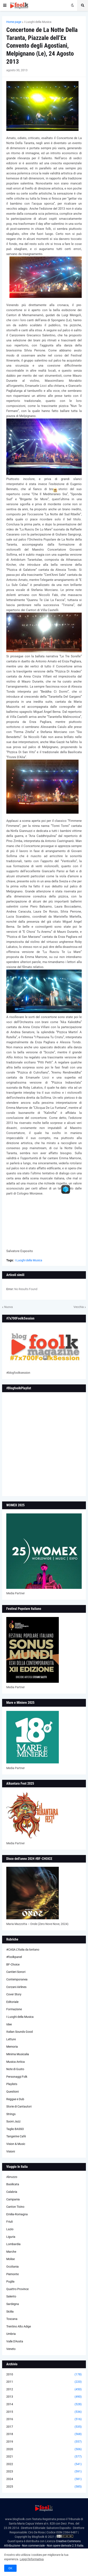  Describe the element at coordinates (55, 490) in the screenshot. I see `open d-spy application for debugging d-bus` at that location.